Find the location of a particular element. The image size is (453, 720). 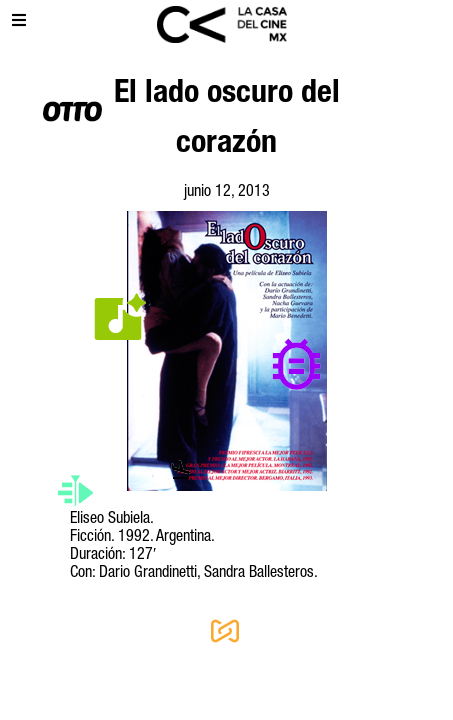

perforce version control logo is located at coordinates (225, 631).